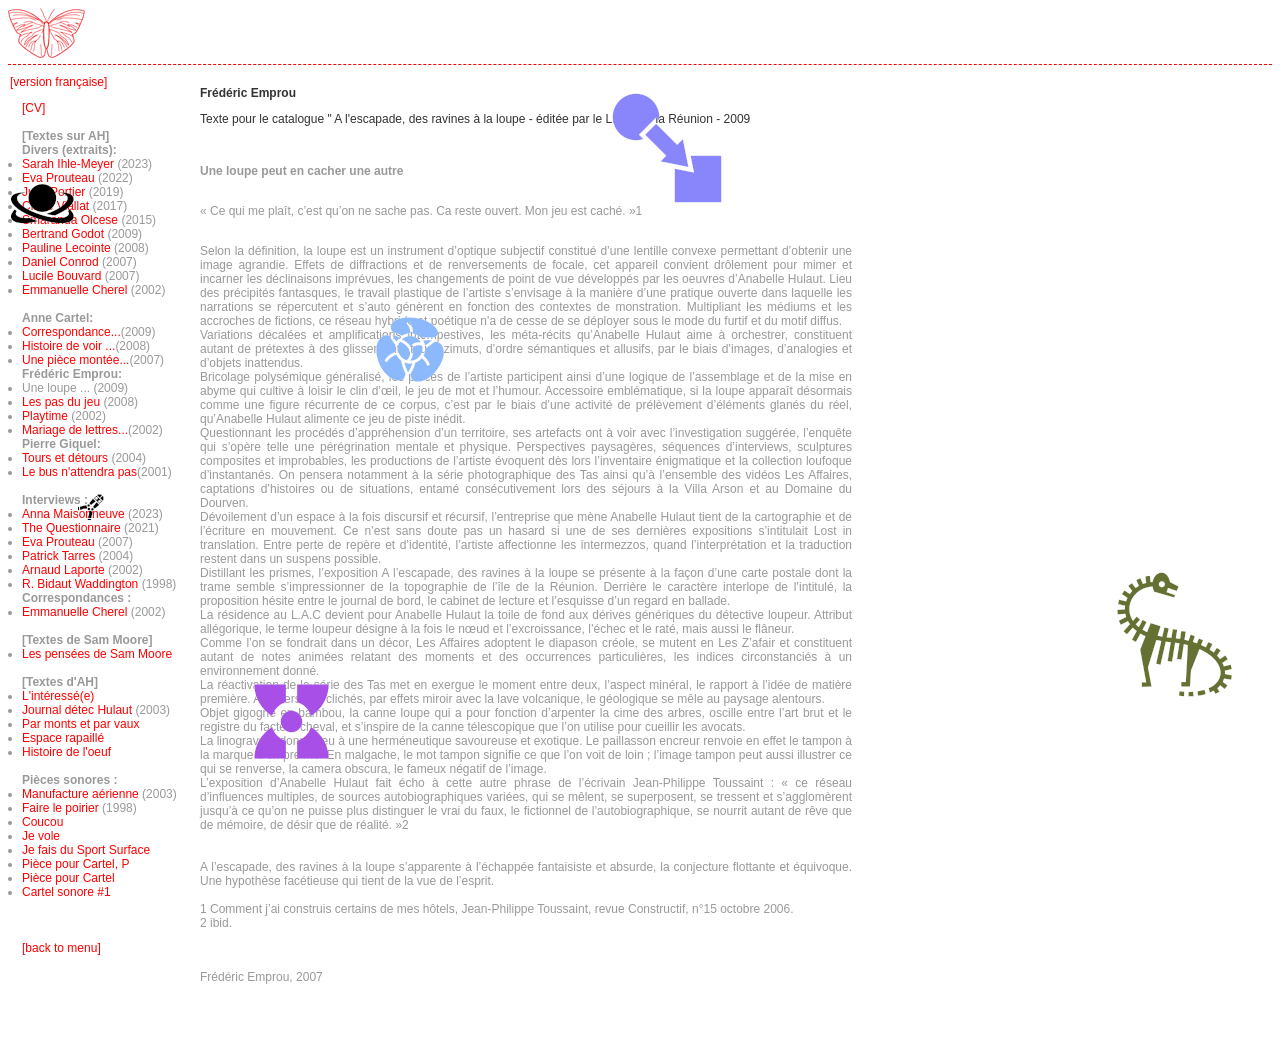 The image size is (1280, 1064). Describe the element at coordinates (1173, 635) in the screenshot. I see `view dinosaur exhibit or paleontology section` at that location.